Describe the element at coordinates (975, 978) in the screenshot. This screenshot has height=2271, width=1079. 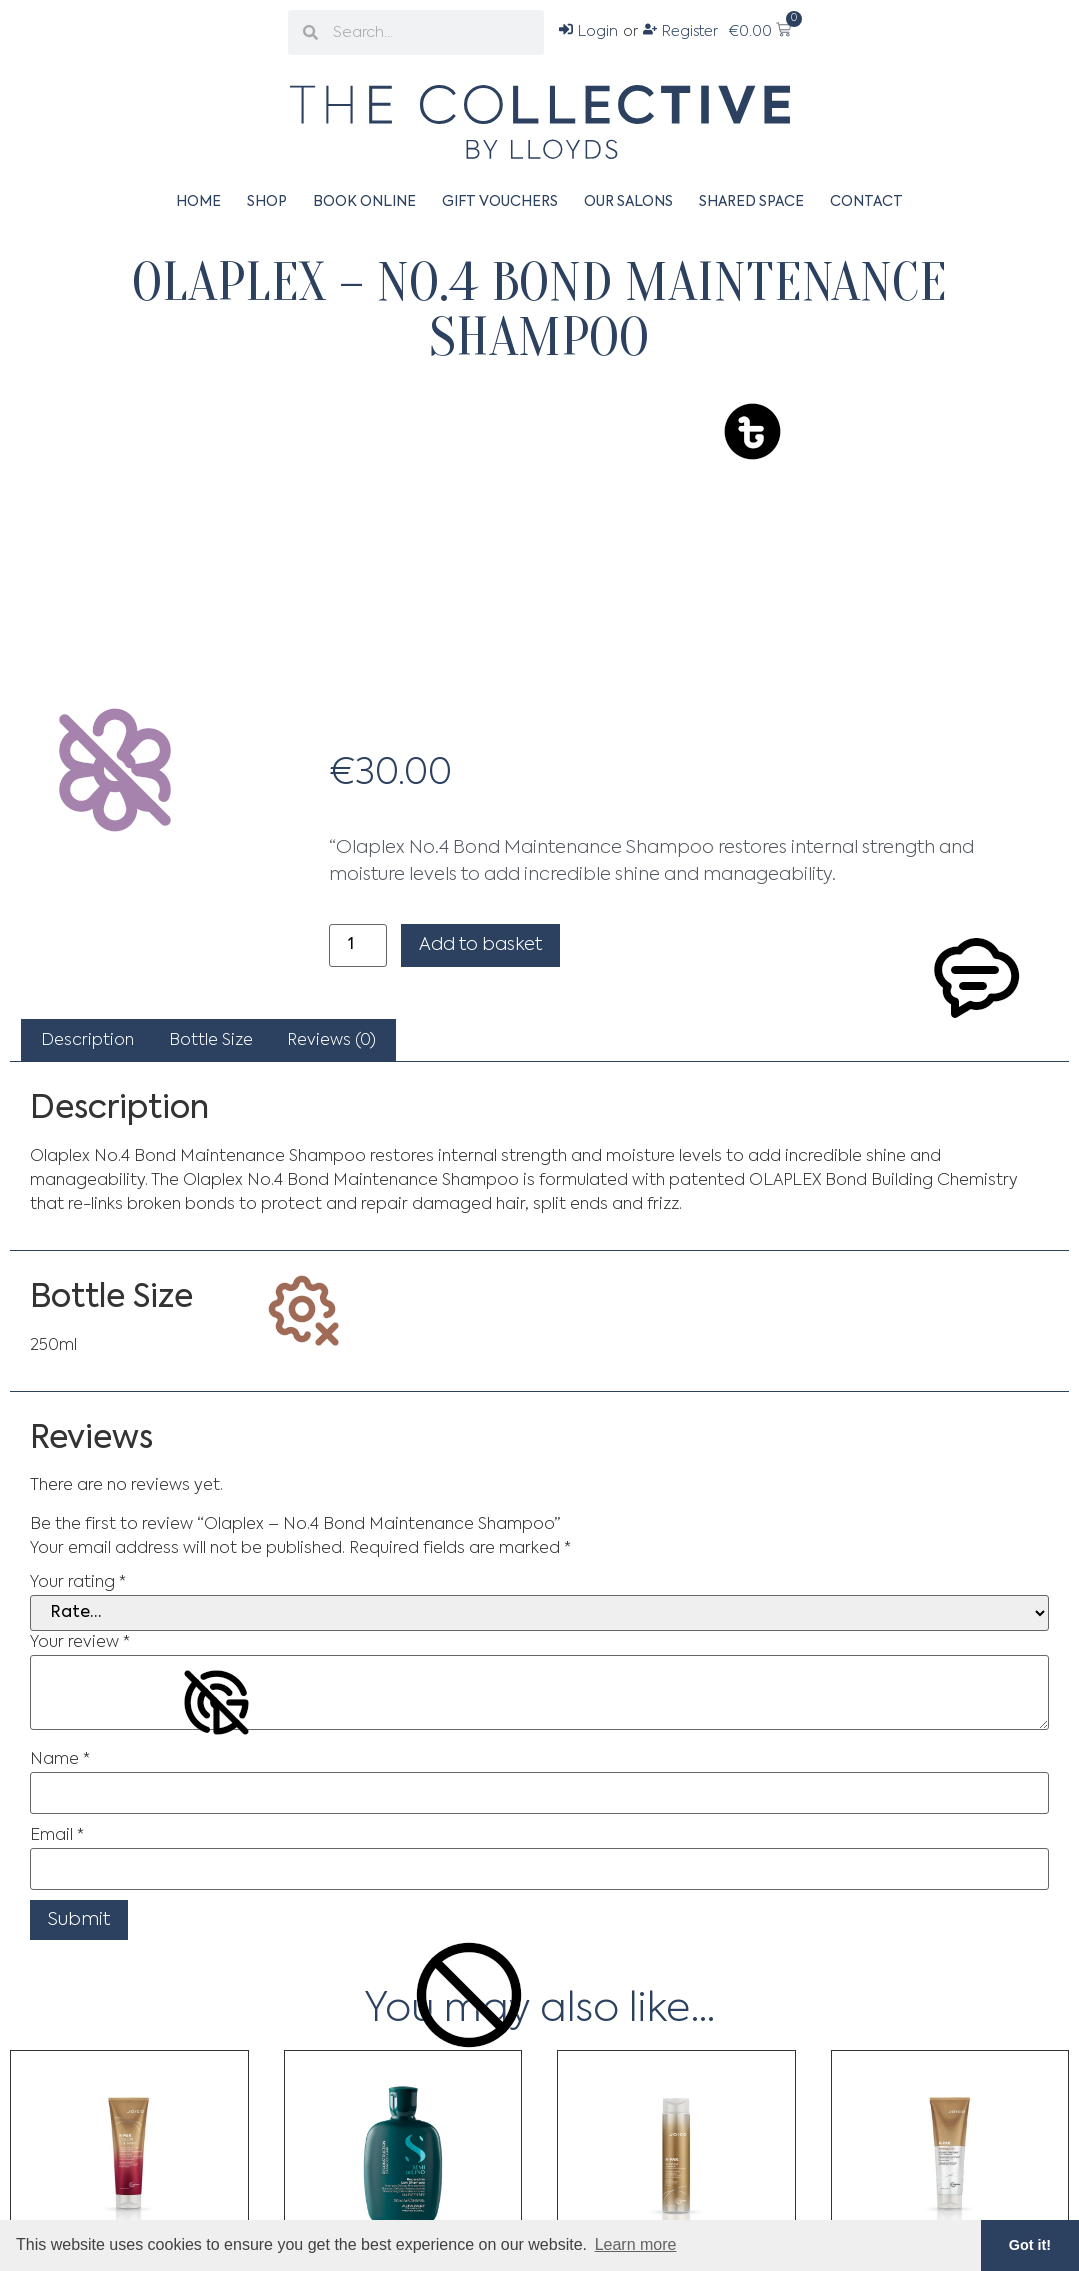
I see `open chat or messaging` at that location.